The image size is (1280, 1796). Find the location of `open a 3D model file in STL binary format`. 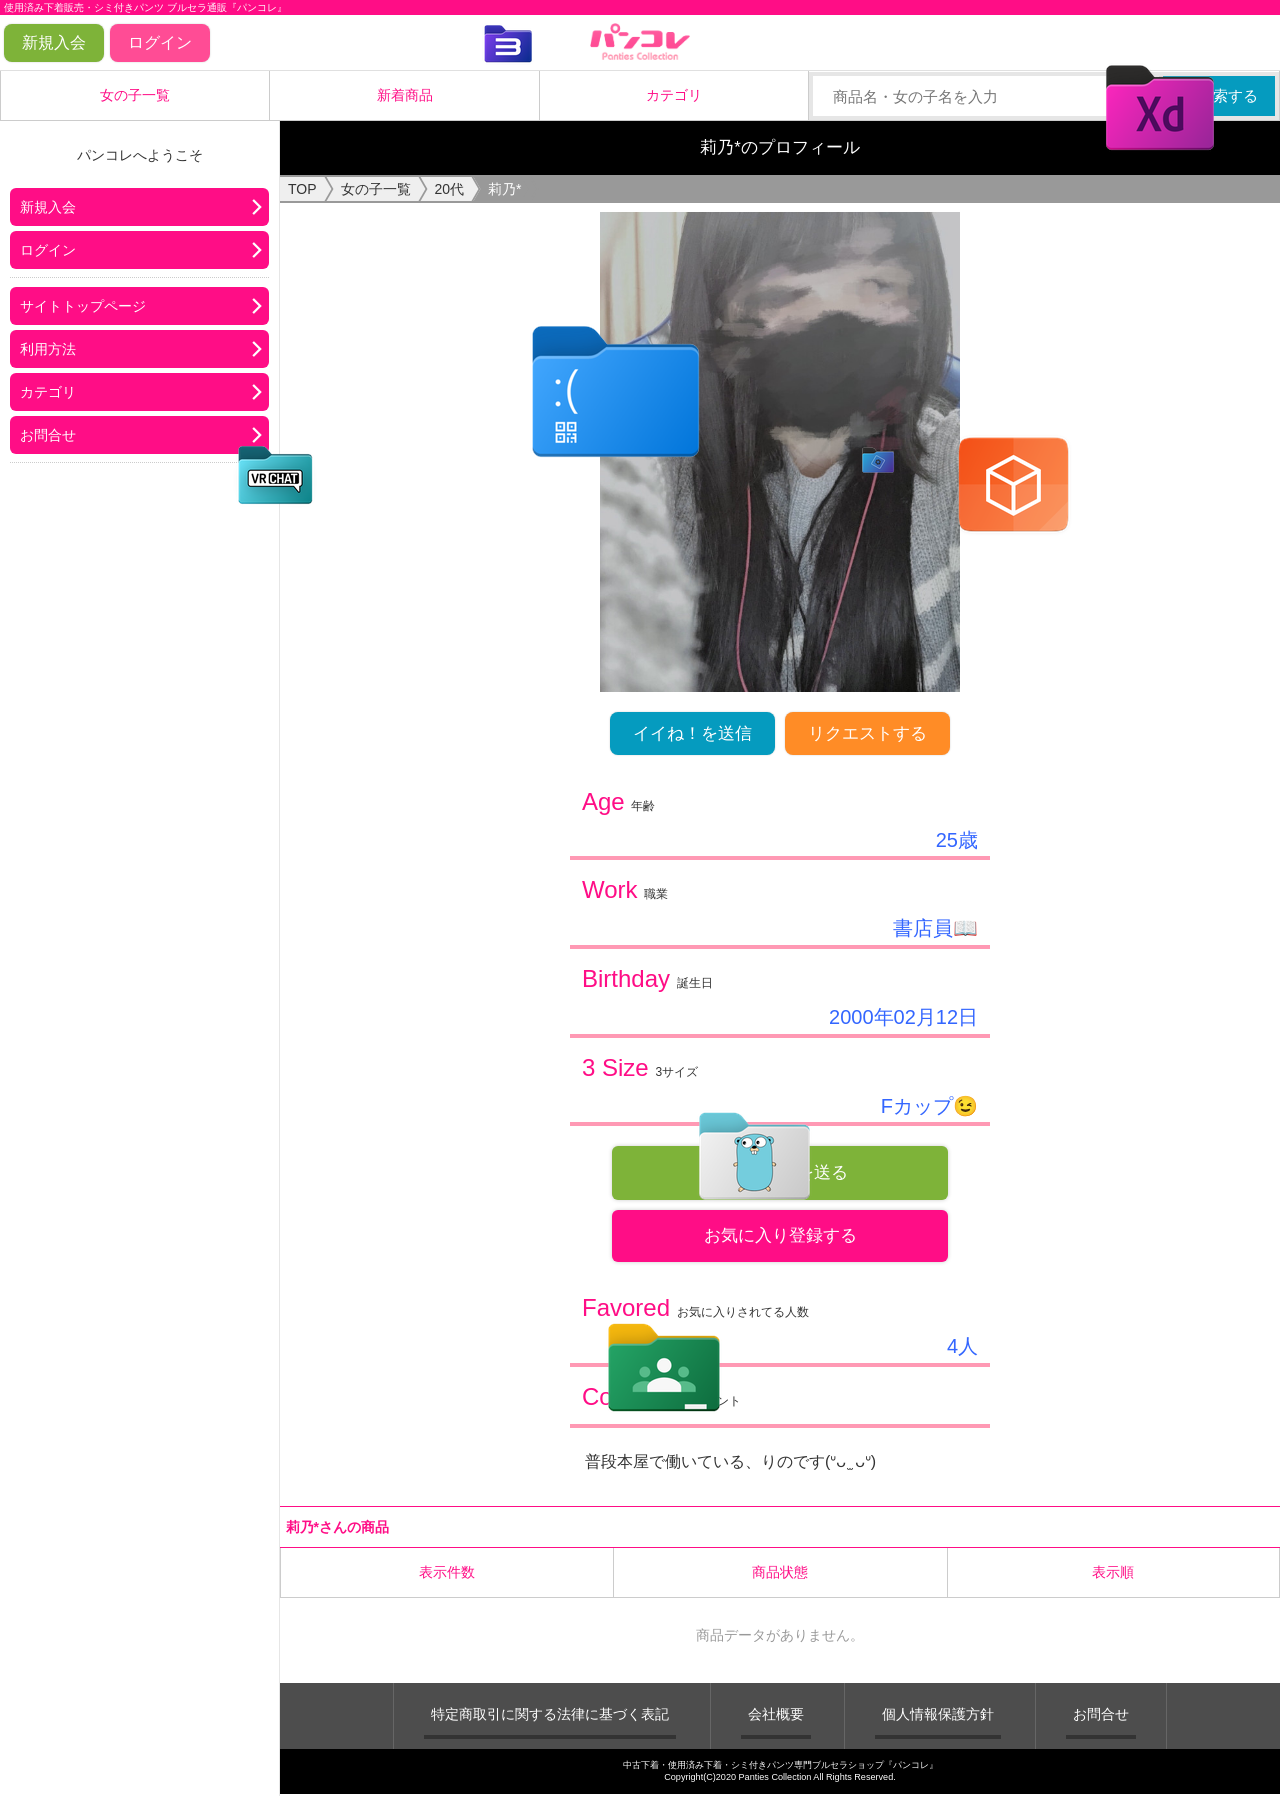

open a 3D model file in STL binary format is located at coordinates (1013, 480).